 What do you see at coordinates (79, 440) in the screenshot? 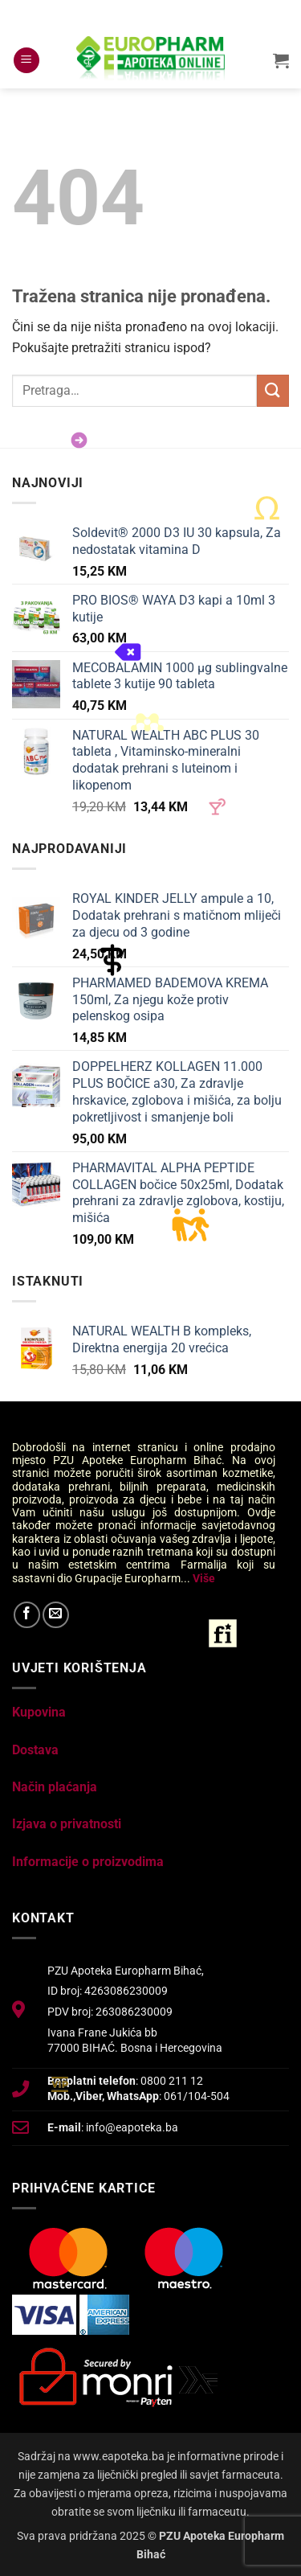
I see `proceed to the next step` at bounding box center [79, 440].